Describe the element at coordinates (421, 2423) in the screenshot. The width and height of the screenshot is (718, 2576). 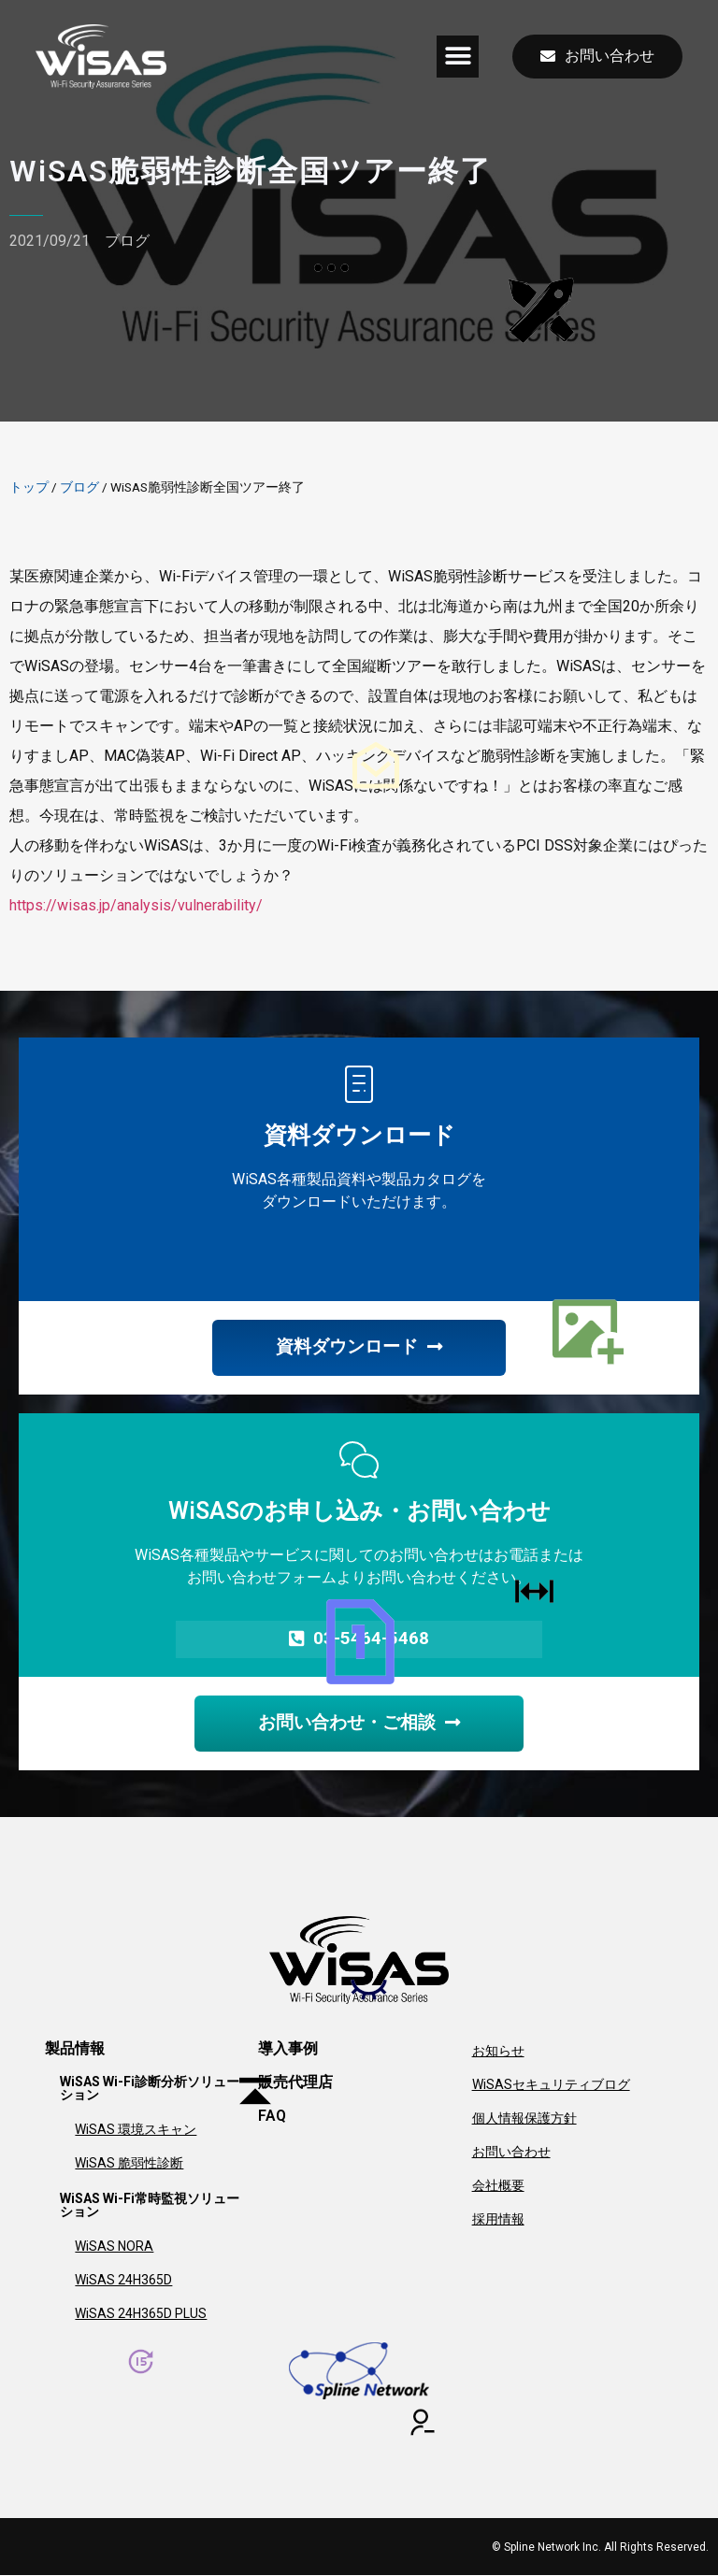
I see `remove a user or contact` at that location.